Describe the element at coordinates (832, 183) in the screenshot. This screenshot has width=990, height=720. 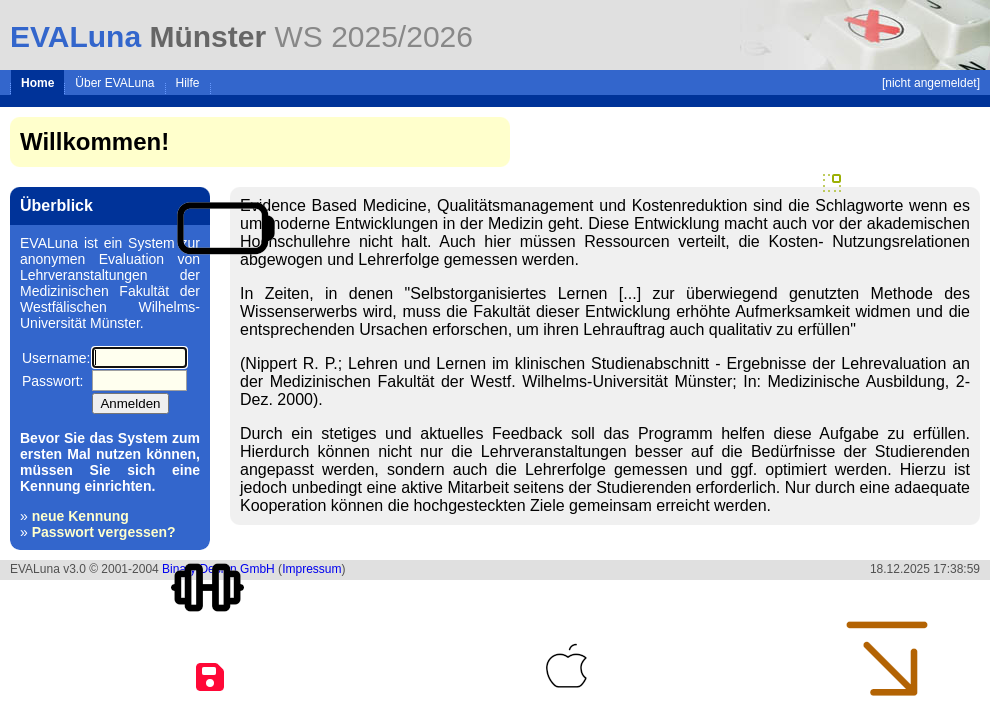
I see `align element to top-right corner` at that location.